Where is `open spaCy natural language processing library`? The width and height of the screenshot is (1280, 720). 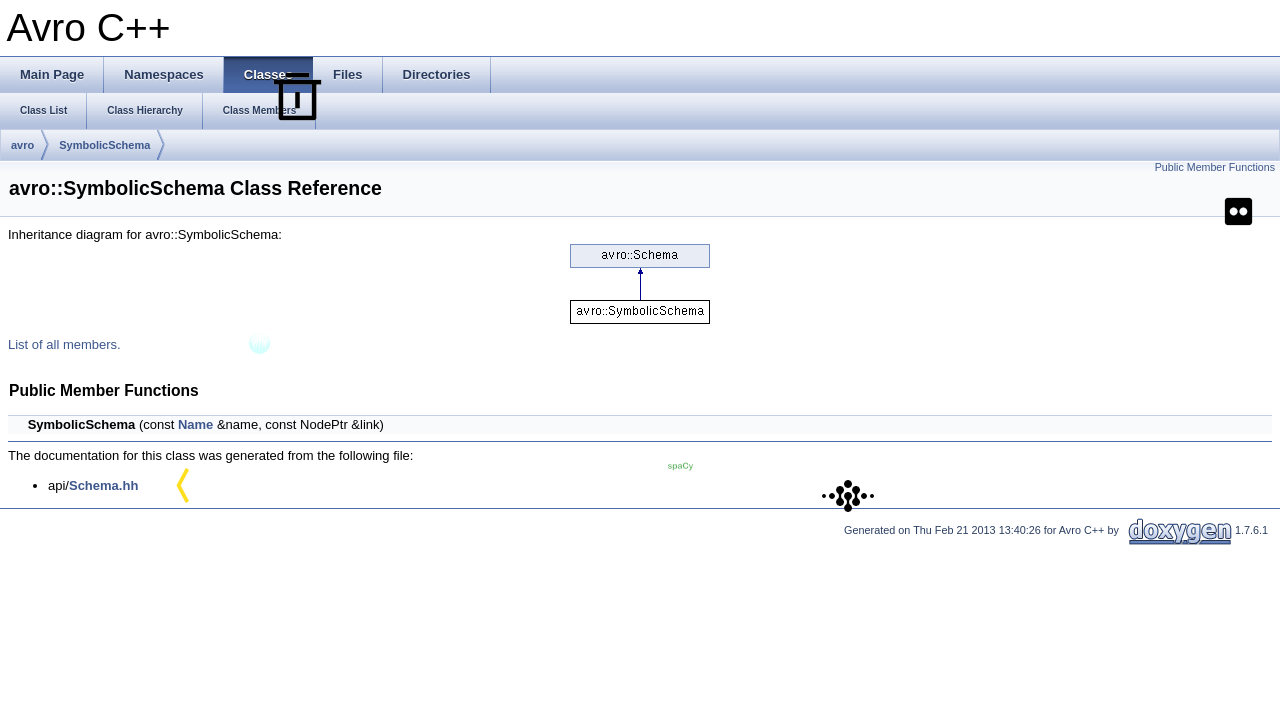 open spaCy natural language processing library is located at coordinates (680, 466).